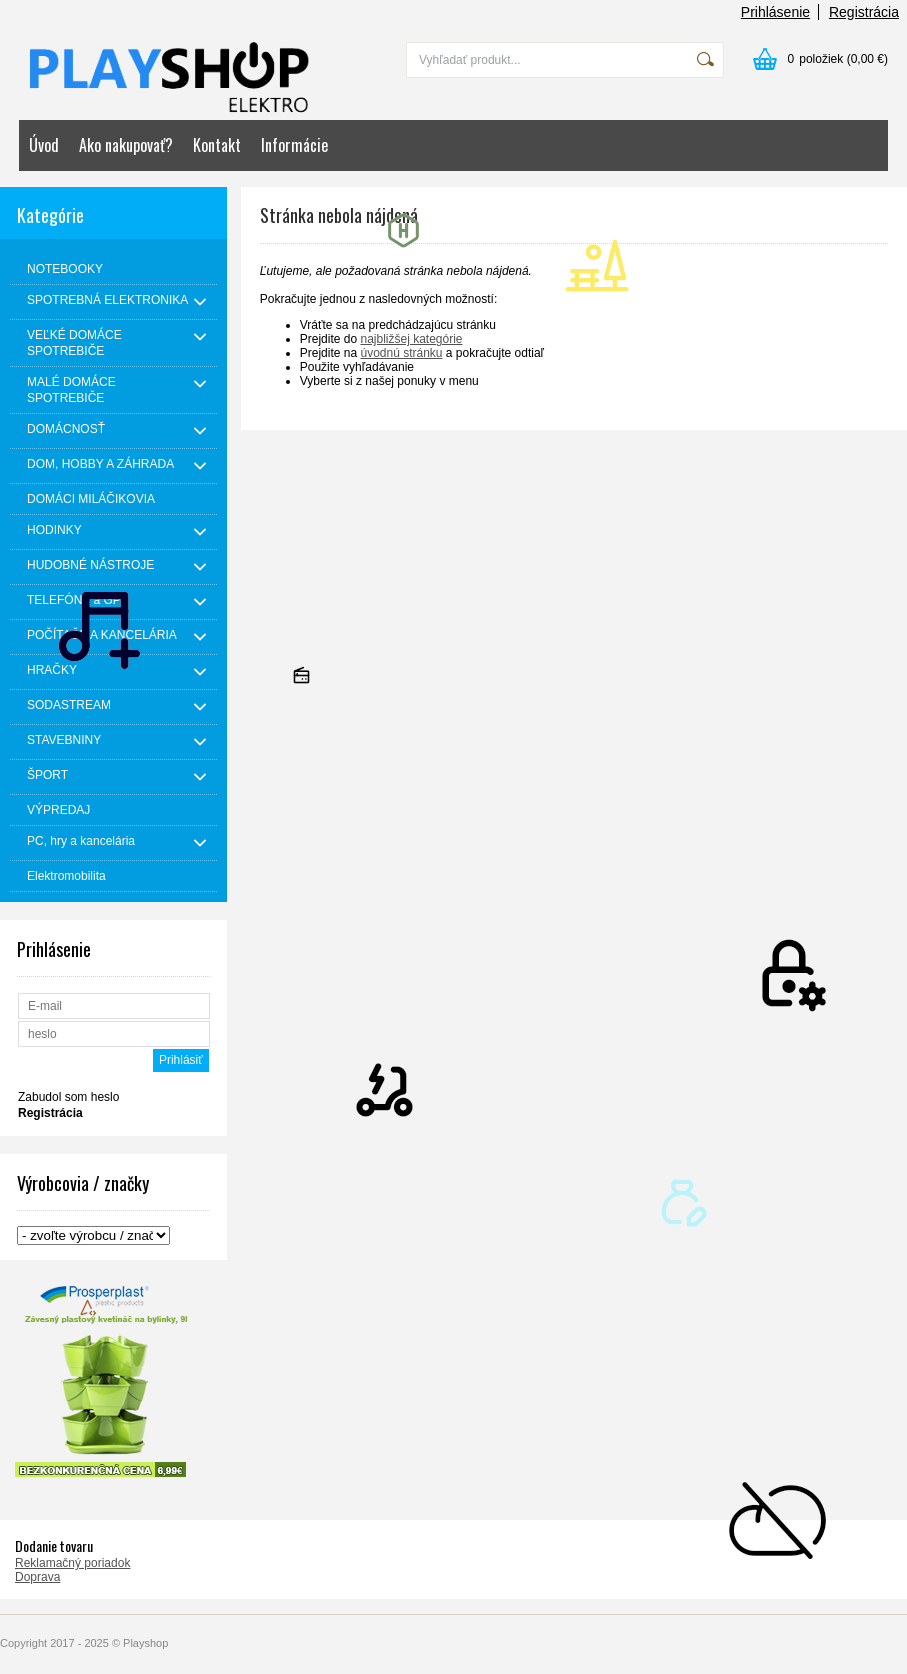  I want to click on access security settings, so click(789, 973).